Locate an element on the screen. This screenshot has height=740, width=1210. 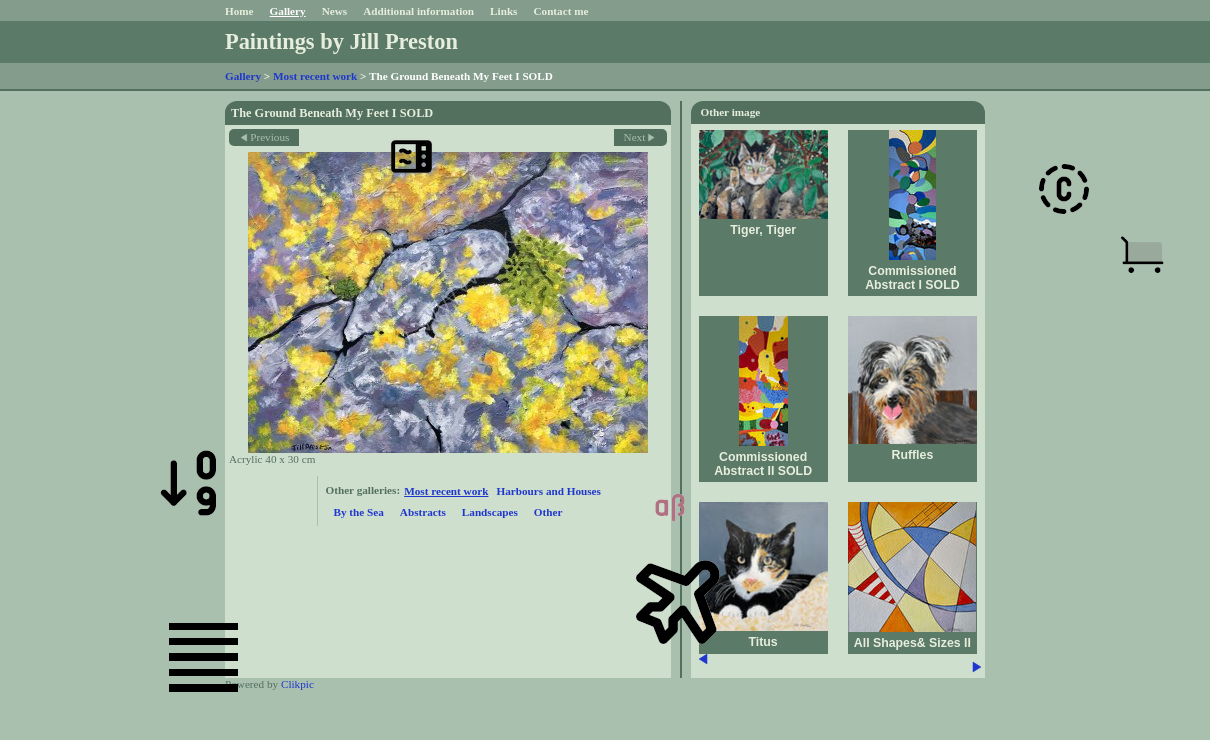
sort numbers in ascending order (0-9) is located at coordinates (190, 483).